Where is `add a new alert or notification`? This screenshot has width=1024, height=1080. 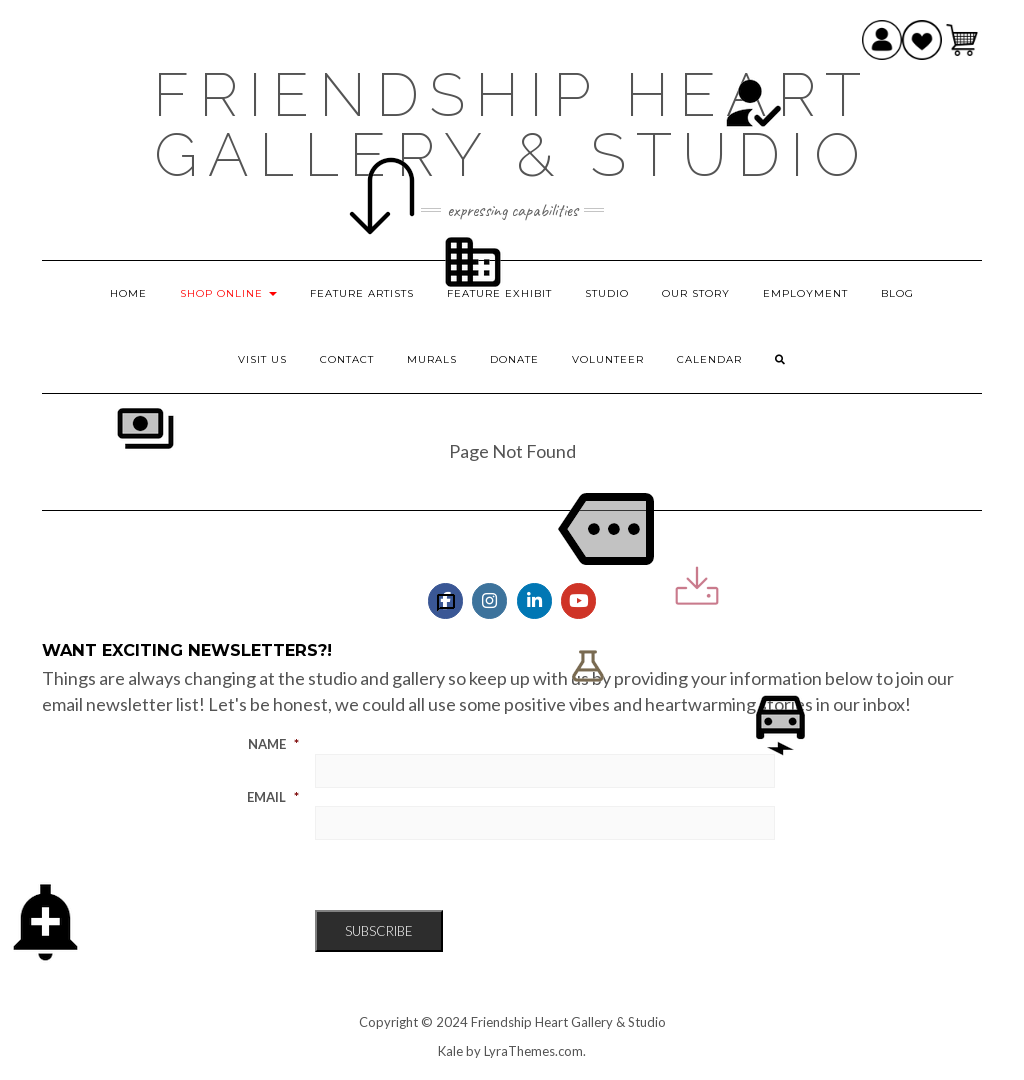
add a new alert or notification is located at coordinates (45, 921).